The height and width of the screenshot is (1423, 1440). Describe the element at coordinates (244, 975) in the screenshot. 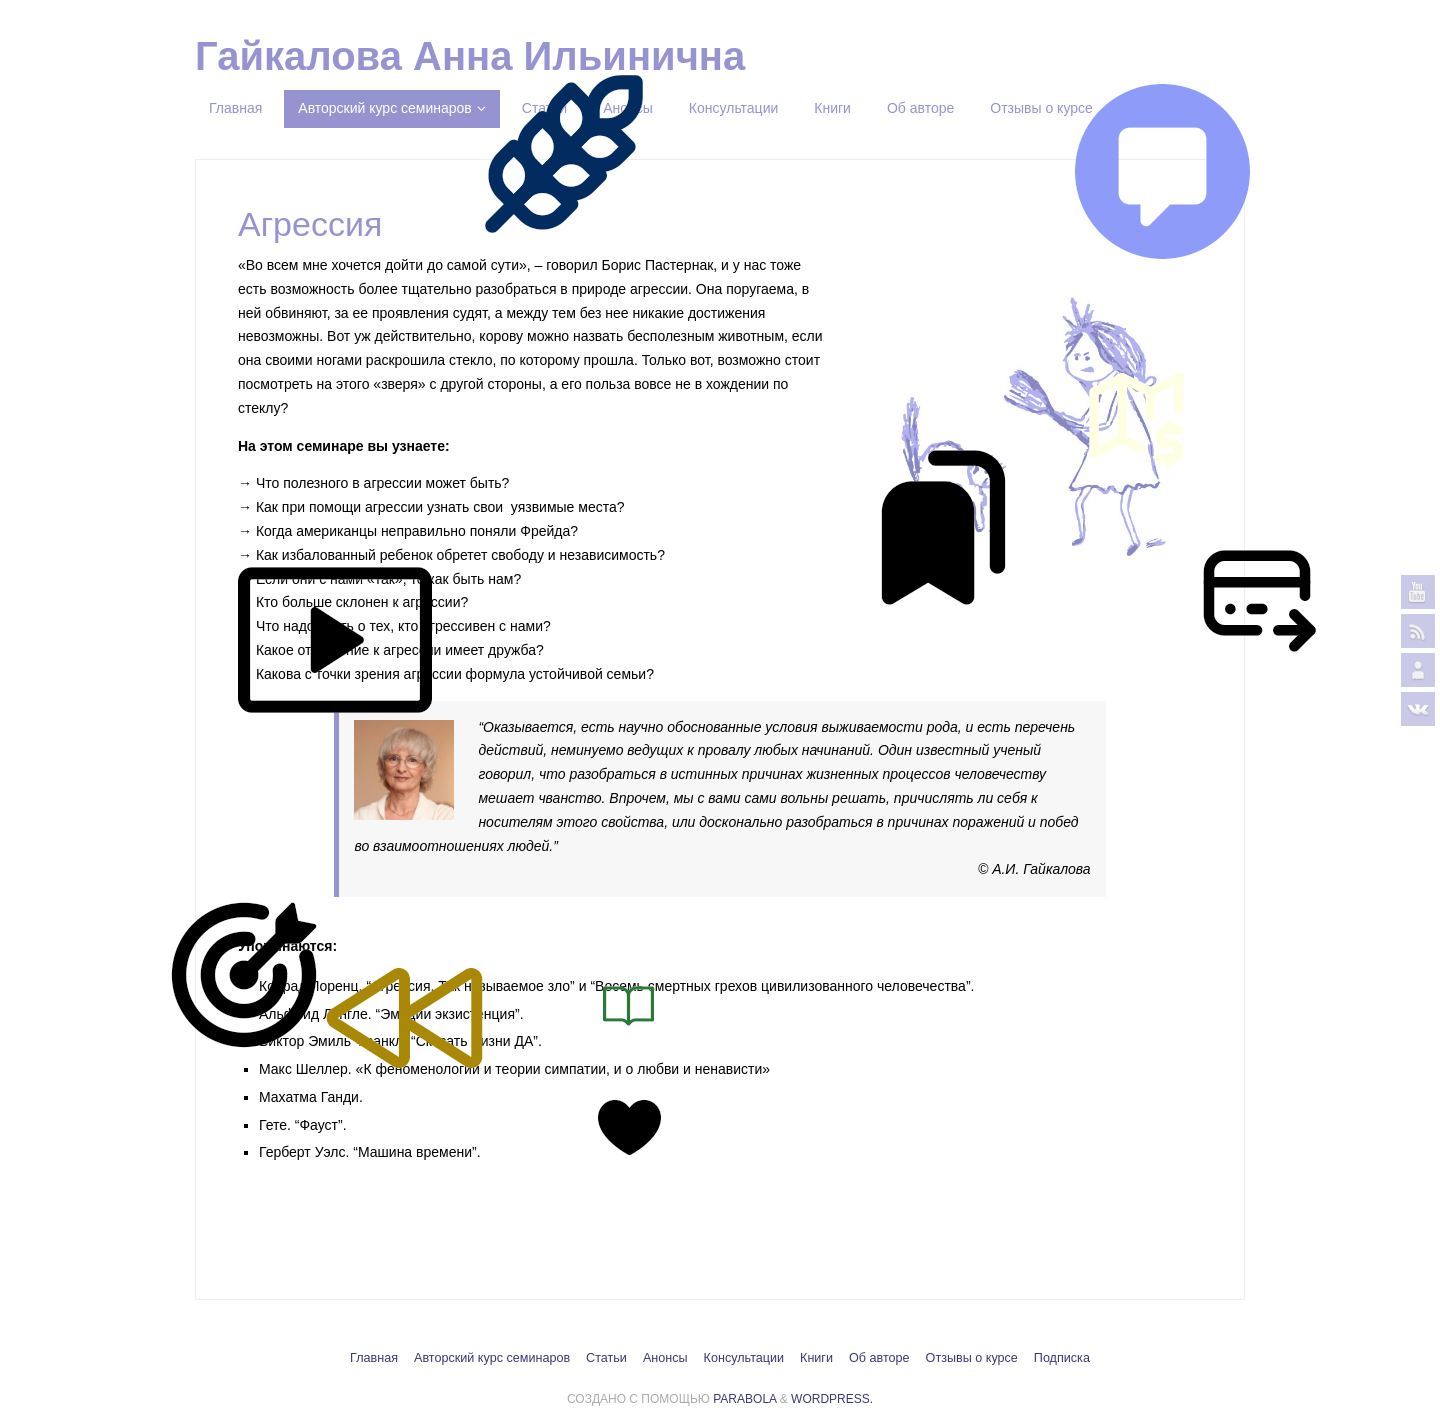

I see `view project goals or milestones` at that location.